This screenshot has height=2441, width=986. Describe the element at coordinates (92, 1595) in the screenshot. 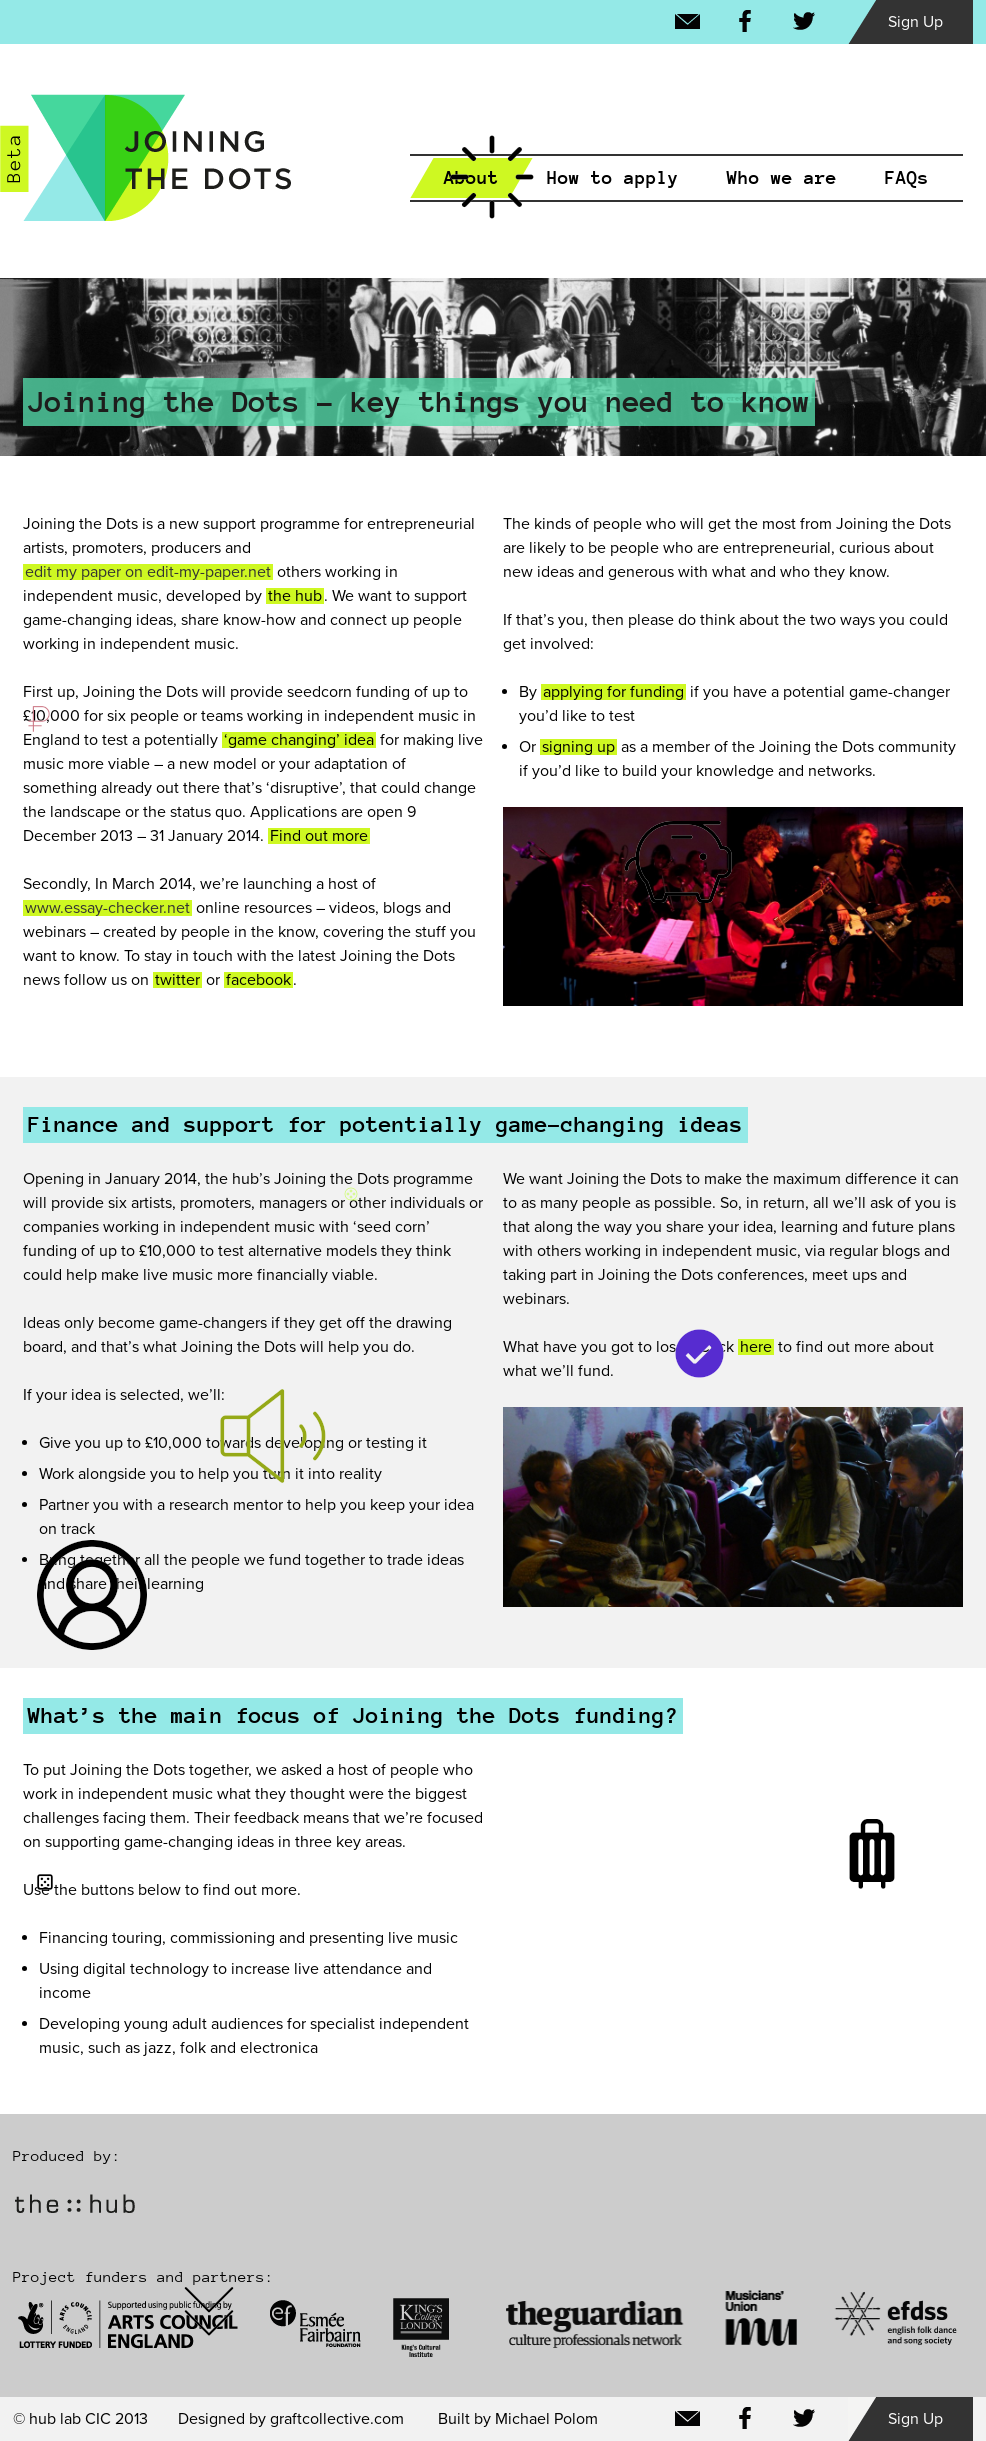

I see `access your account settings` at that location.